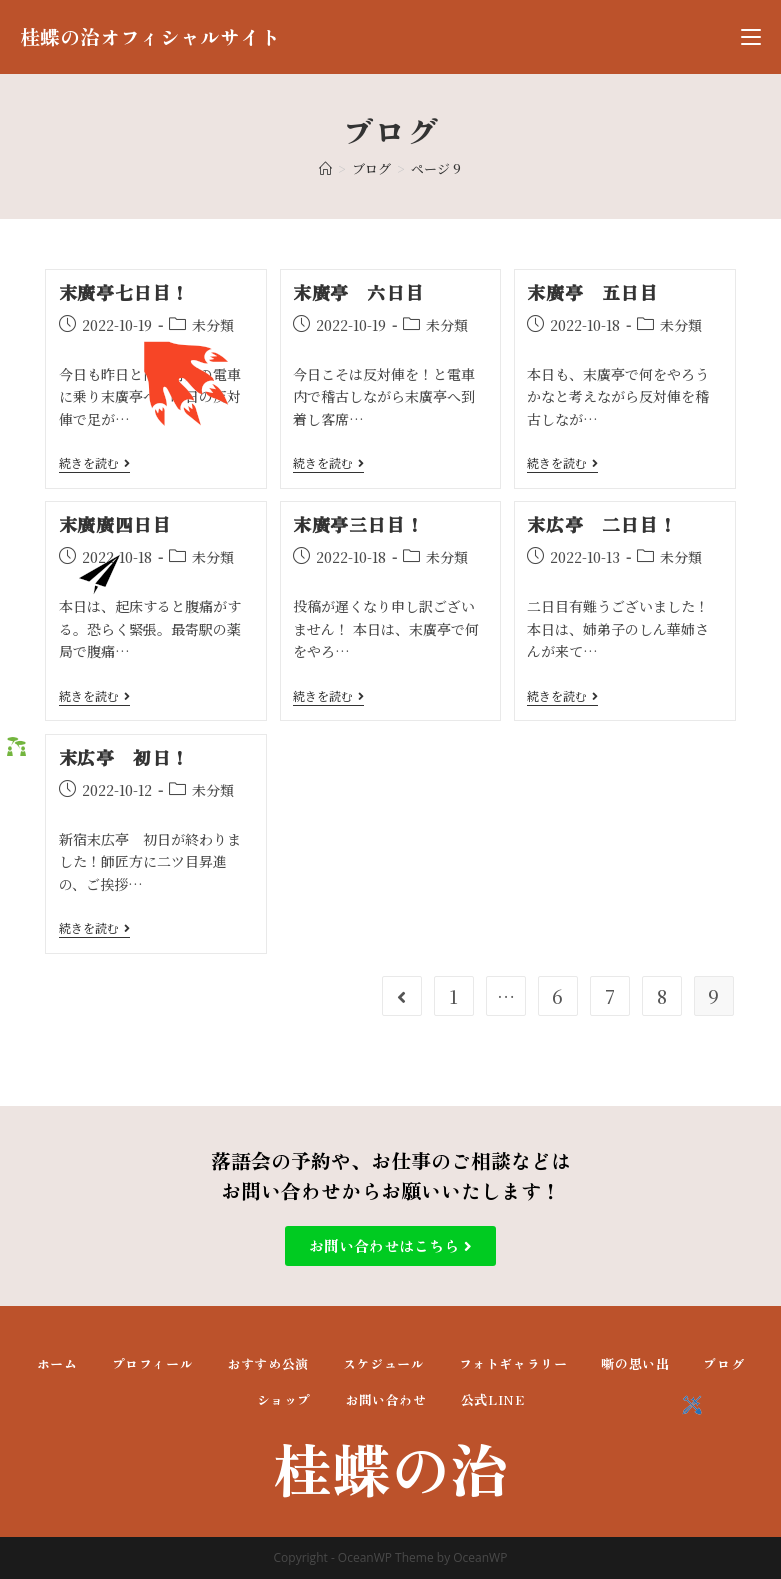 The width and height of the screenshot is (781, 1579). I want to click on open group discussion or chat, so click(16, 746).